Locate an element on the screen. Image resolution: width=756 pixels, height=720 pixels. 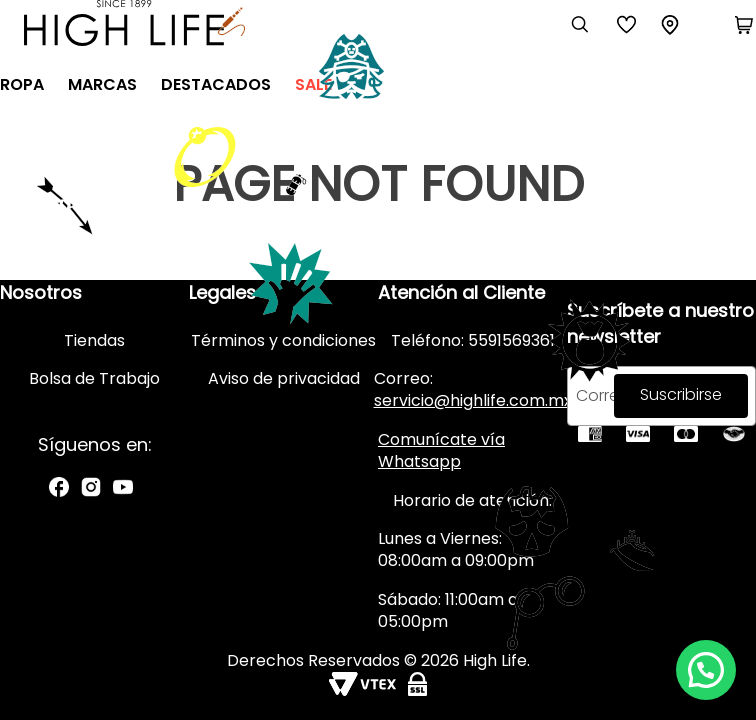
audio input/output connection is located at coordinates (231, 21).